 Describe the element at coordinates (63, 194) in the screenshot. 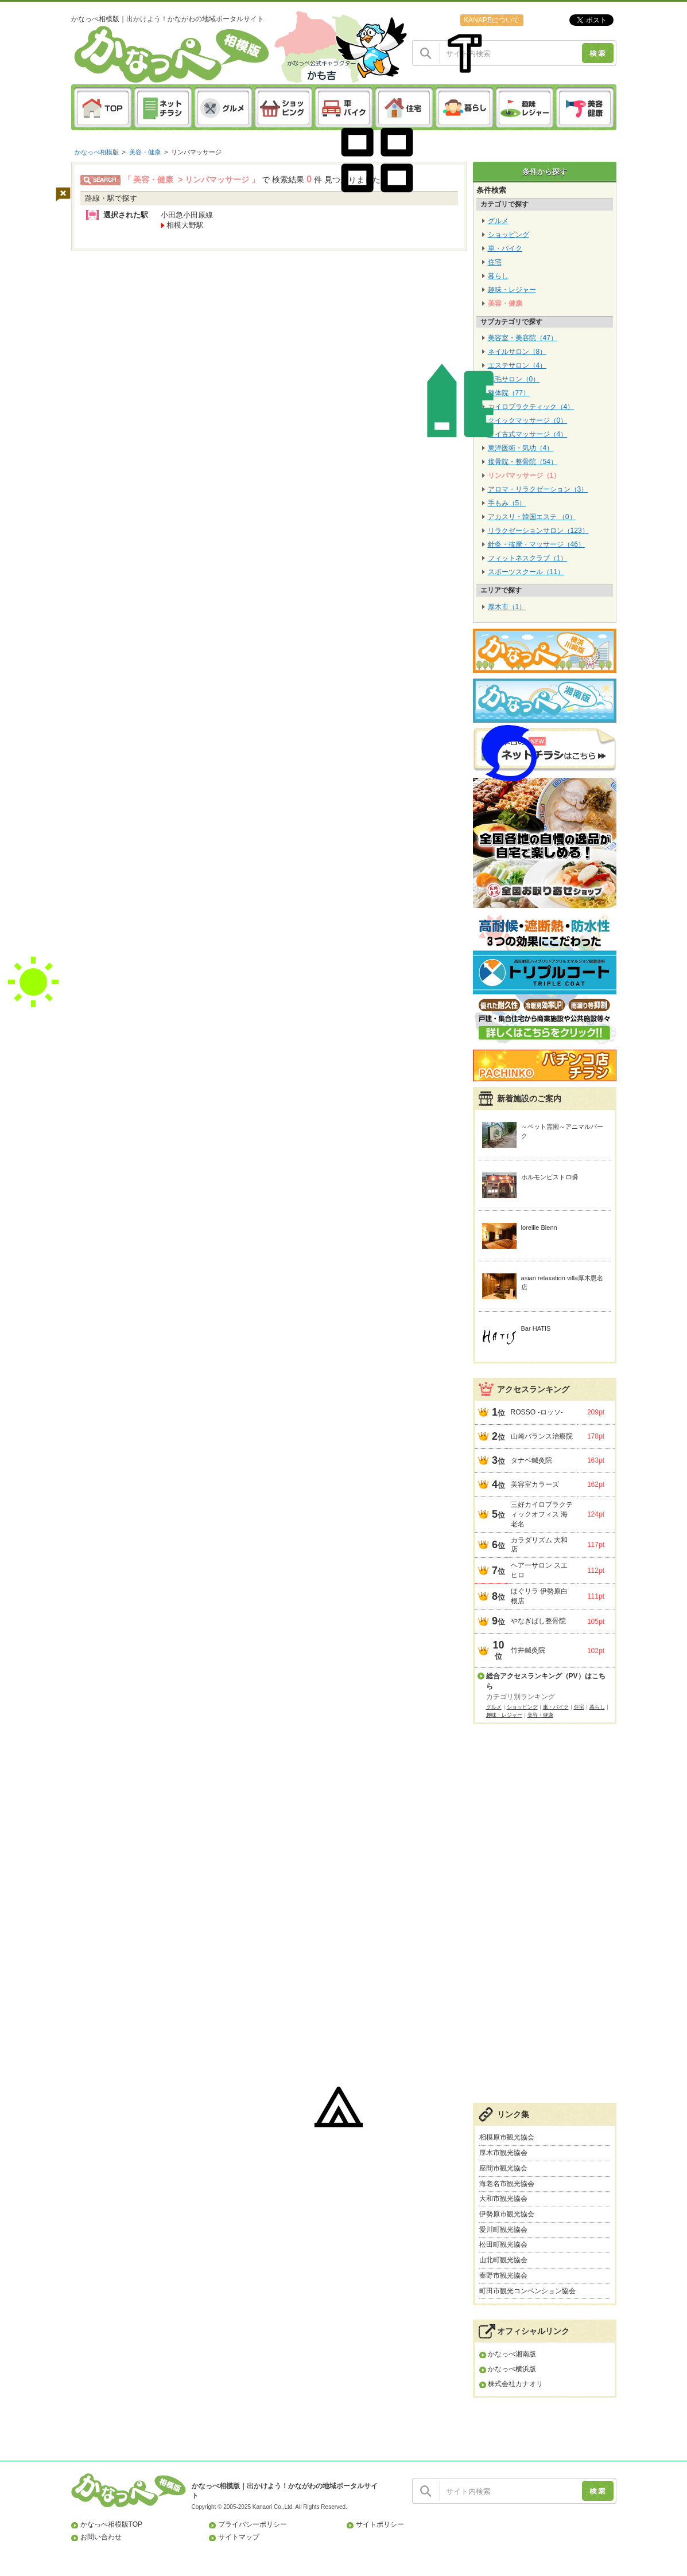

I see `delete a conversation` at that location.